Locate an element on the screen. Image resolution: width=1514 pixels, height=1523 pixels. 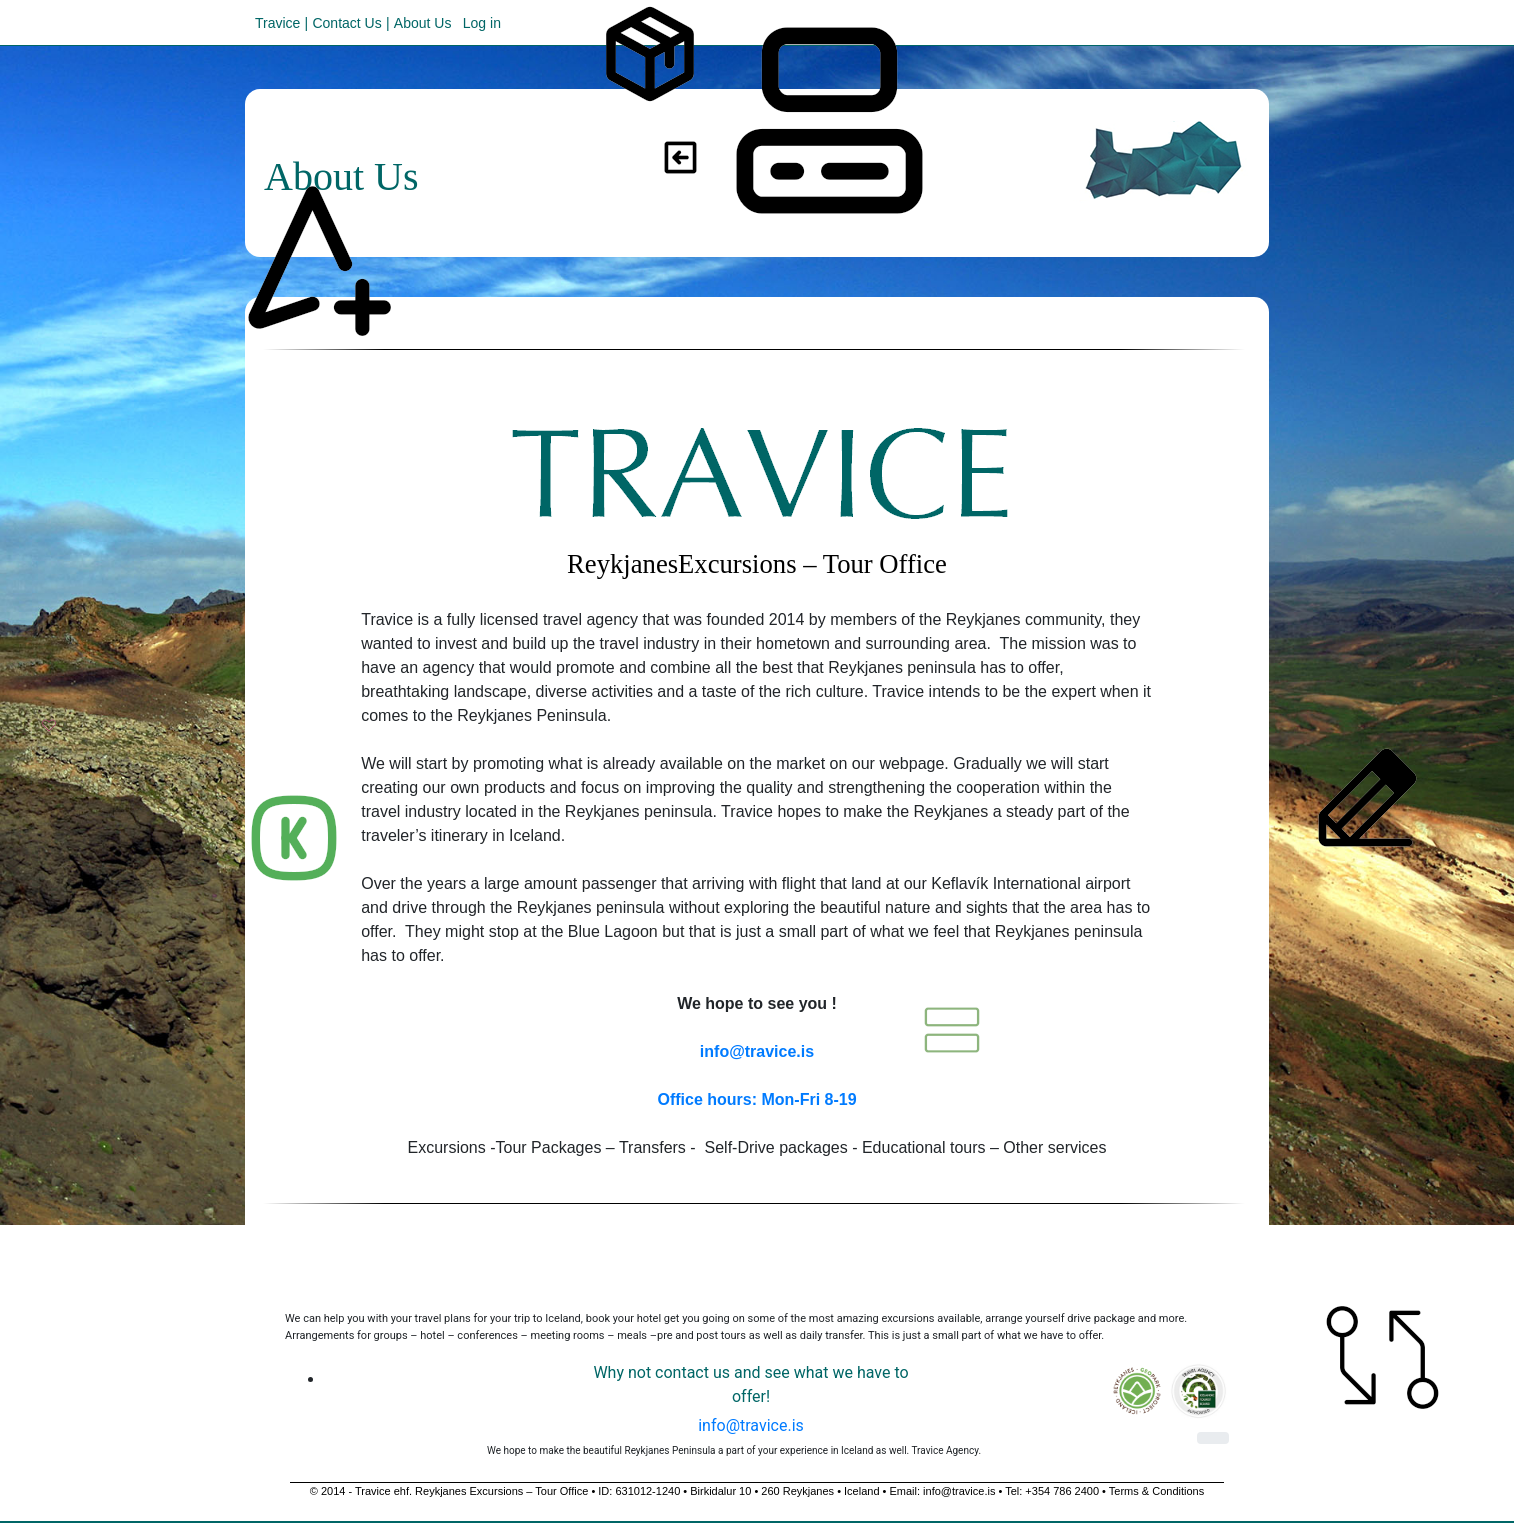
add a new navigation waypoint is located at coordinates (312, 257).